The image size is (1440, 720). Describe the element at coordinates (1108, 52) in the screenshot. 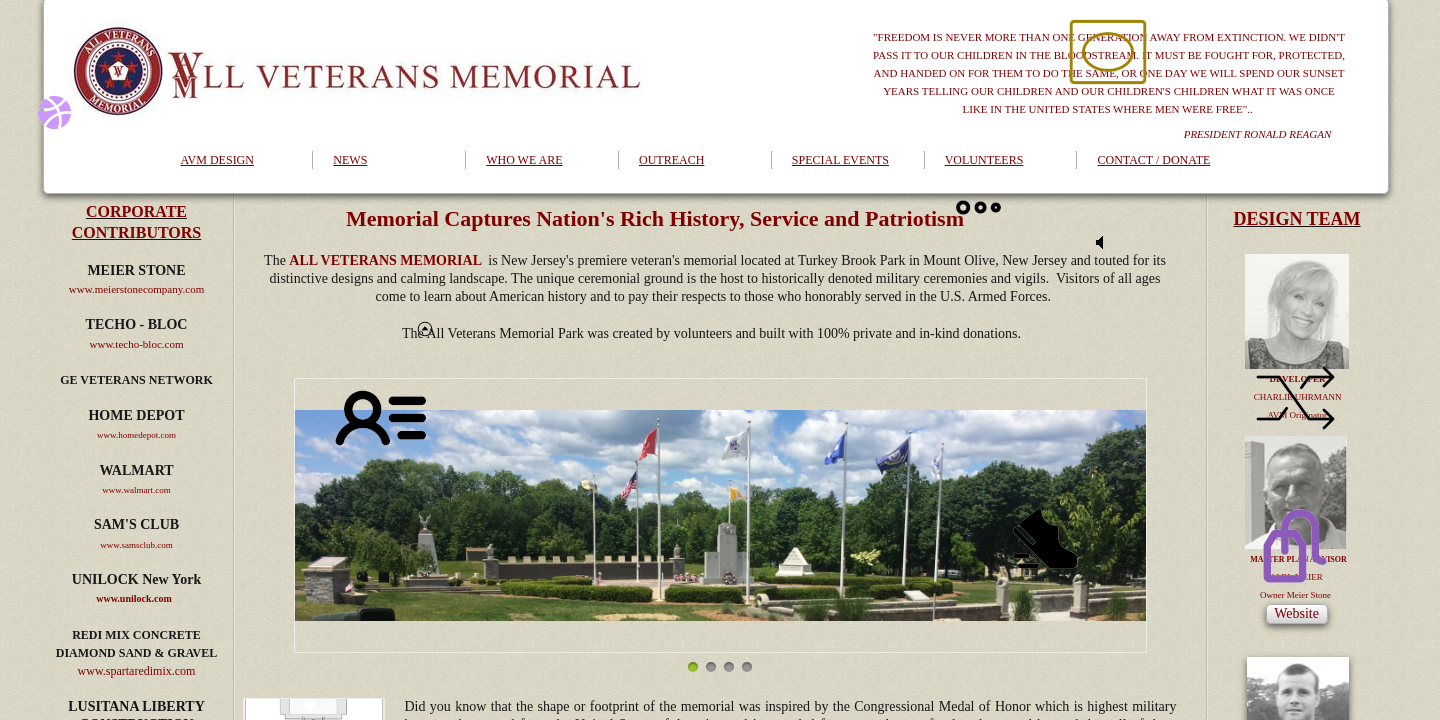

I see `apply vignette effect to photo` at that location.